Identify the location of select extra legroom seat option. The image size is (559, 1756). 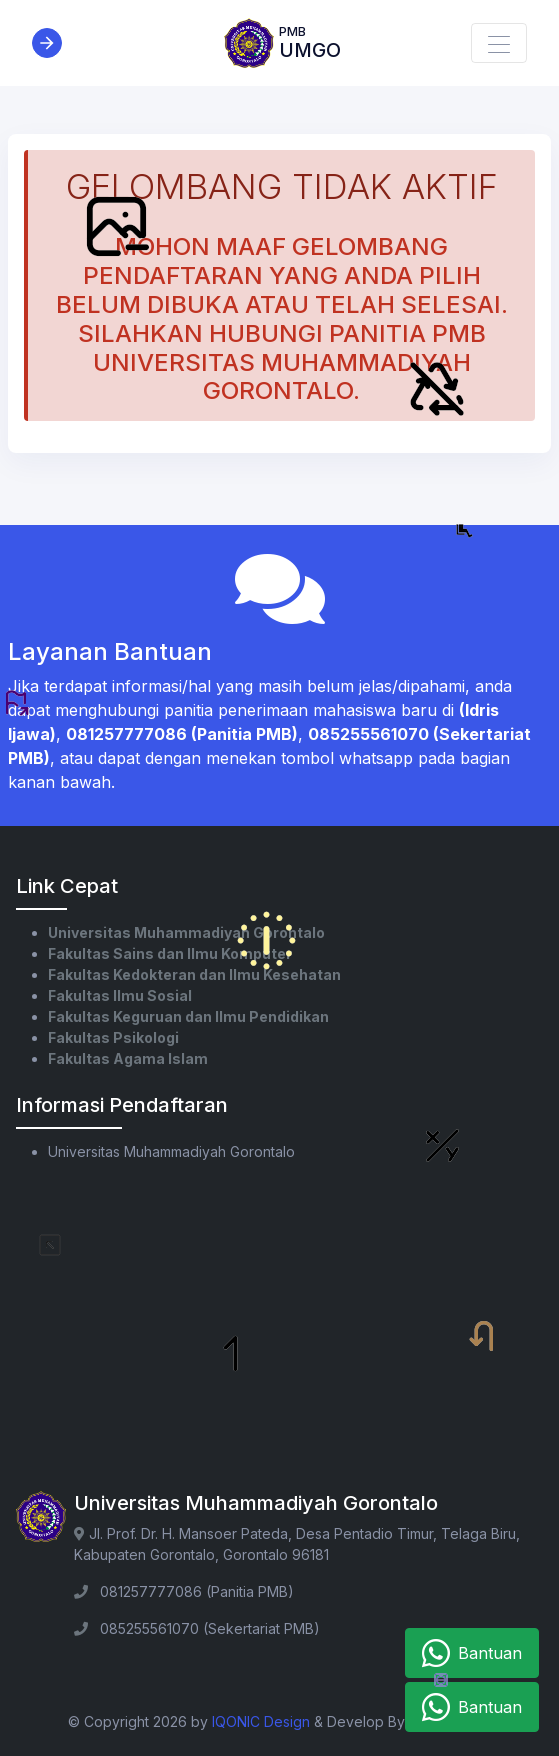
(464, 531).